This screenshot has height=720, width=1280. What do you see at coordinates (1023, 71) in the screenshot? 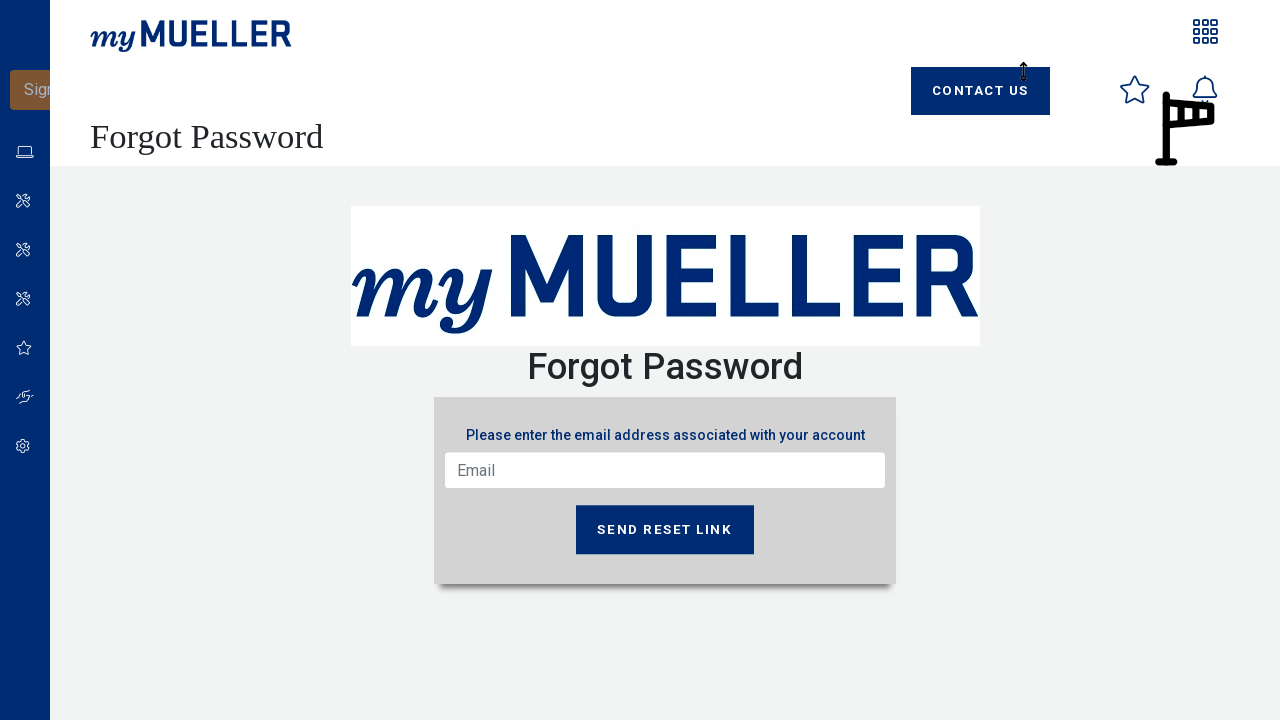
I see `scroll to top of page` at bounding box center [1023, 71].